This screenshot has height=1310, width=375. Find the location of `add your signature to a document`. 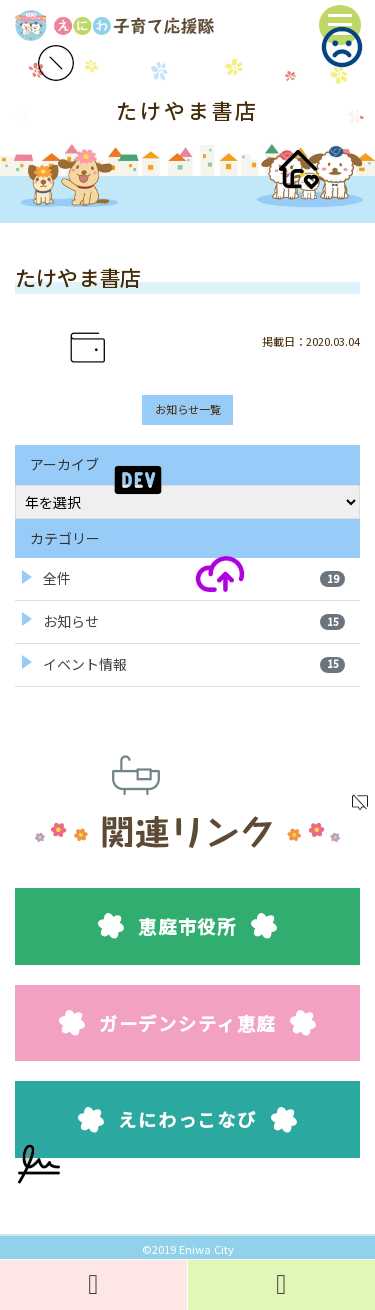

add your signature to a document is located at coordinates (39, 1164).